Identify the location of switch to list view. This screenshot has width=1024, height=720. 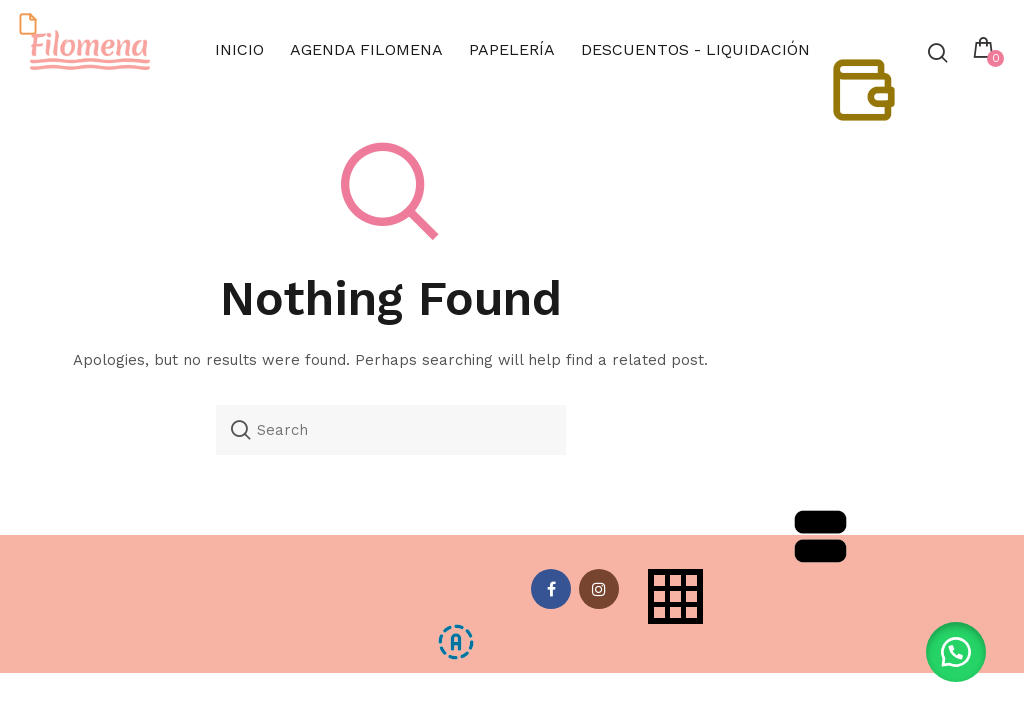
(820, 536).